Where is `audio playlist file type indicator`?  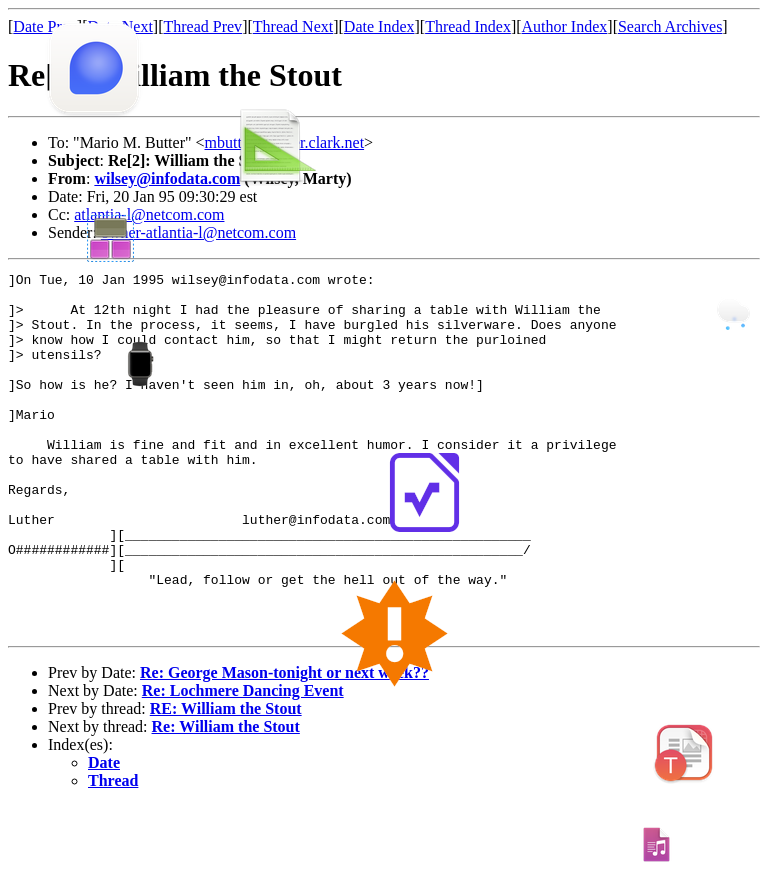
audio playlist file type indicator is located at coordinates (656, 844).